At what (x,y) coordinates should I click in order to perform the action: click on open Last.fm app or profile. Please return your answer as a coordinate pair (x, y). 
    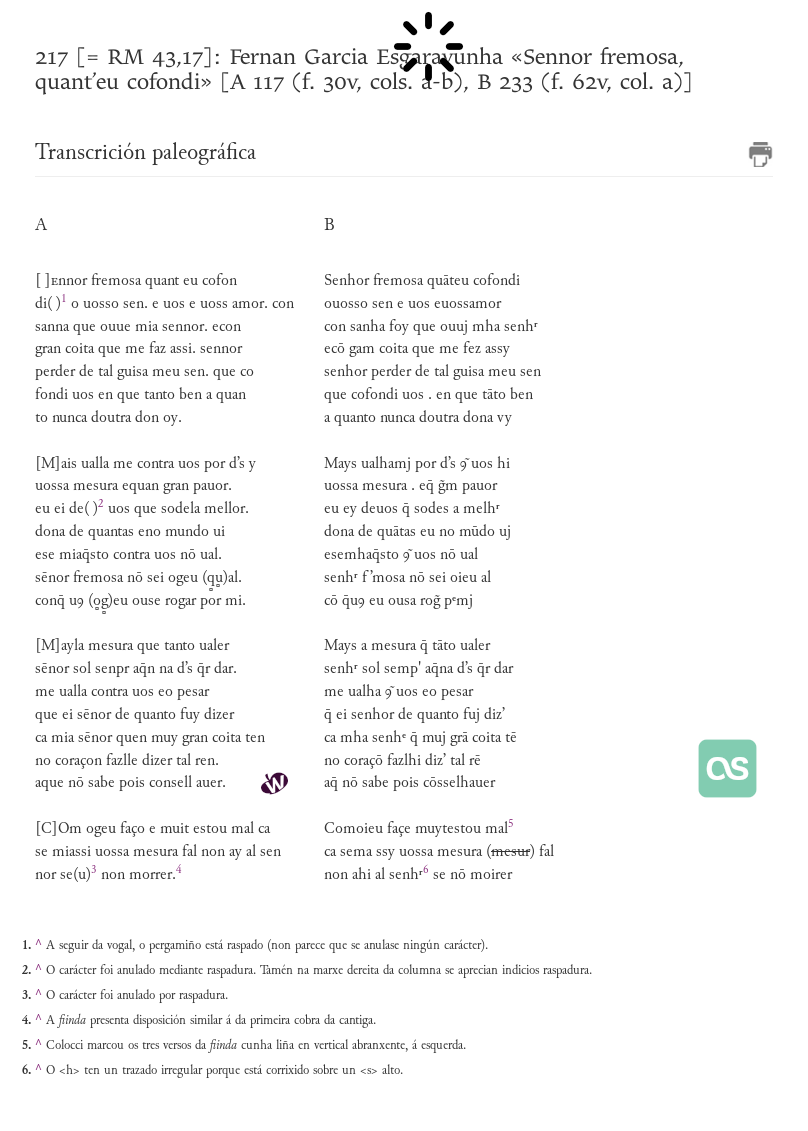
    Looking at the image, I should click on (727, 768).